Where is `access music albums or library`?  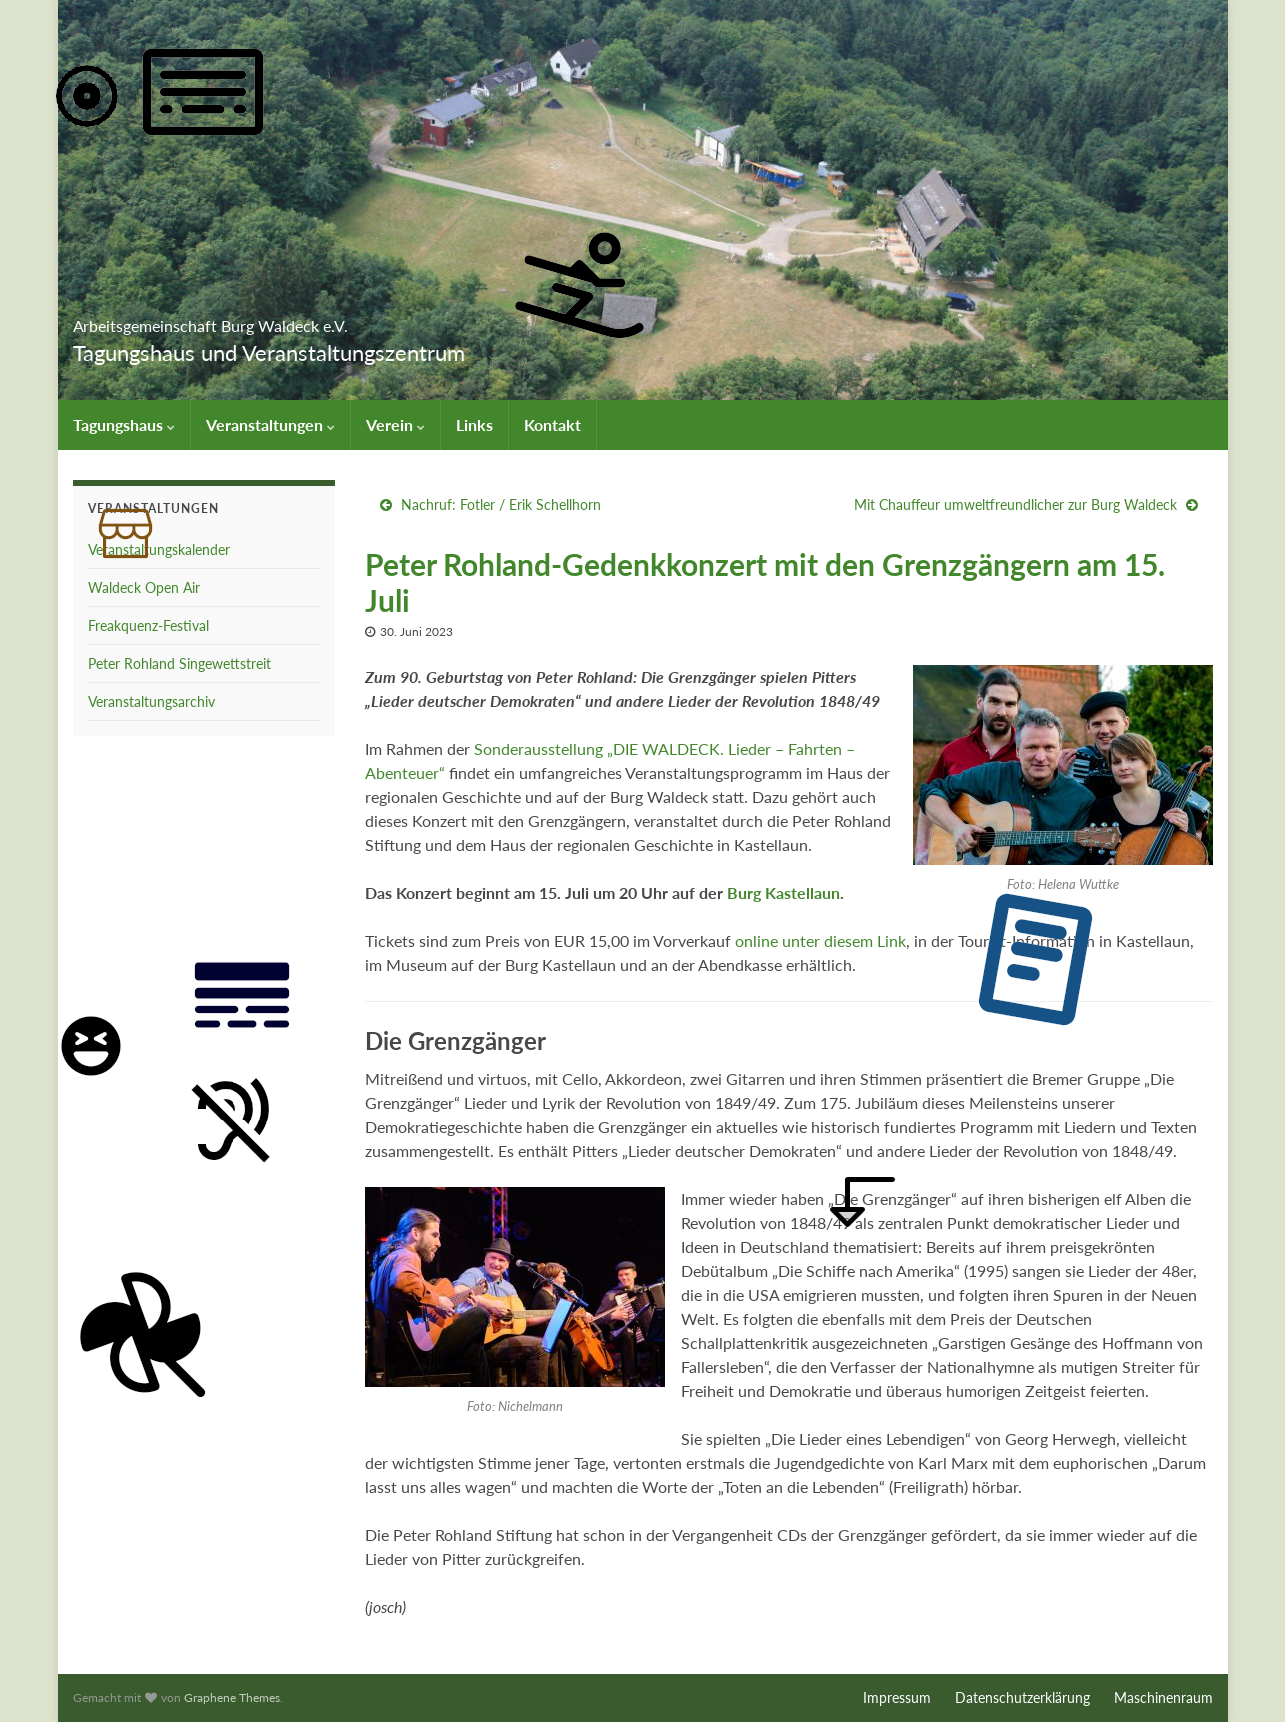
access music albums or library is located at coordinates (87, 96).